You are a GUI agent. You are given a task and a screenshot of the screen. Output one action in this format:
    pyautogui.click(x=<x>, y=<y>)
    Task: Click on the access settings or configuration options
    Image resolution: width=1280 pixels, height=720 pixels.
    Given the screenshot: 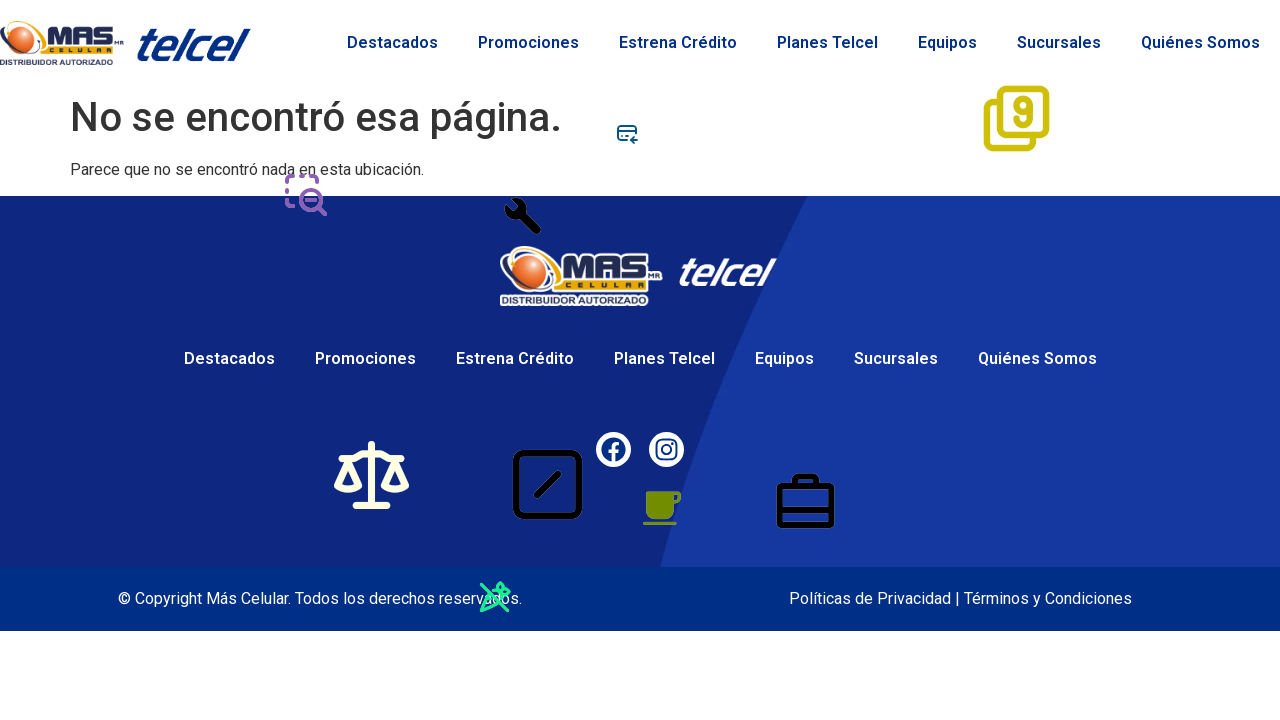 What is the action you would take?
    pyautogui.click(x=523, y=216)
    